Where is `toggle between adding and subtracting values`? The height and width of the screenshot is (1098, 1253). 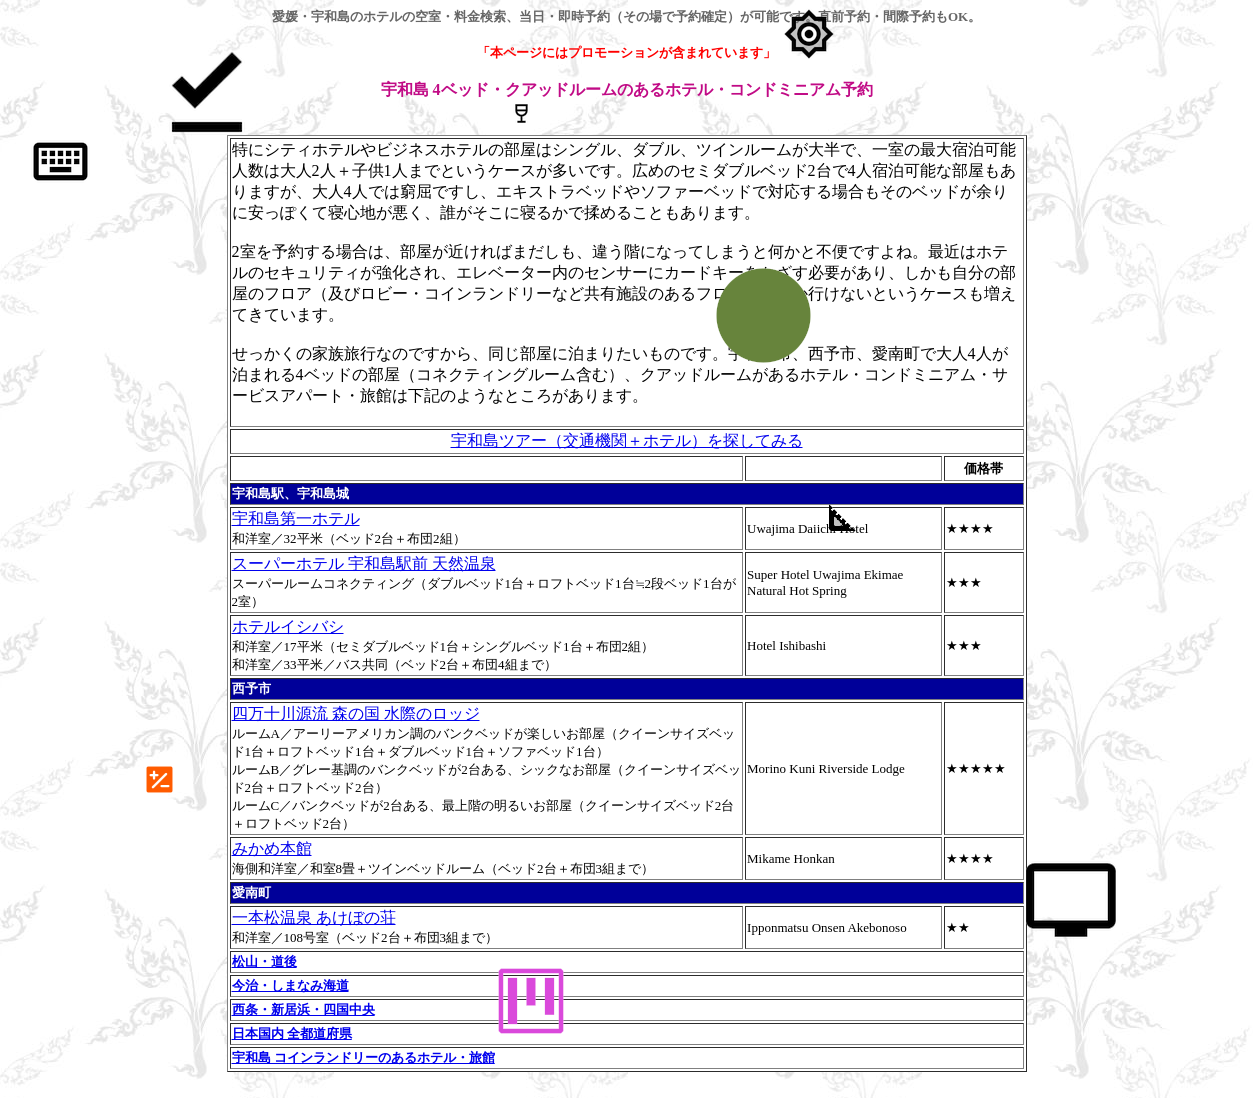
toggle between adding and subtracting values is located at coordinates (159, 779).